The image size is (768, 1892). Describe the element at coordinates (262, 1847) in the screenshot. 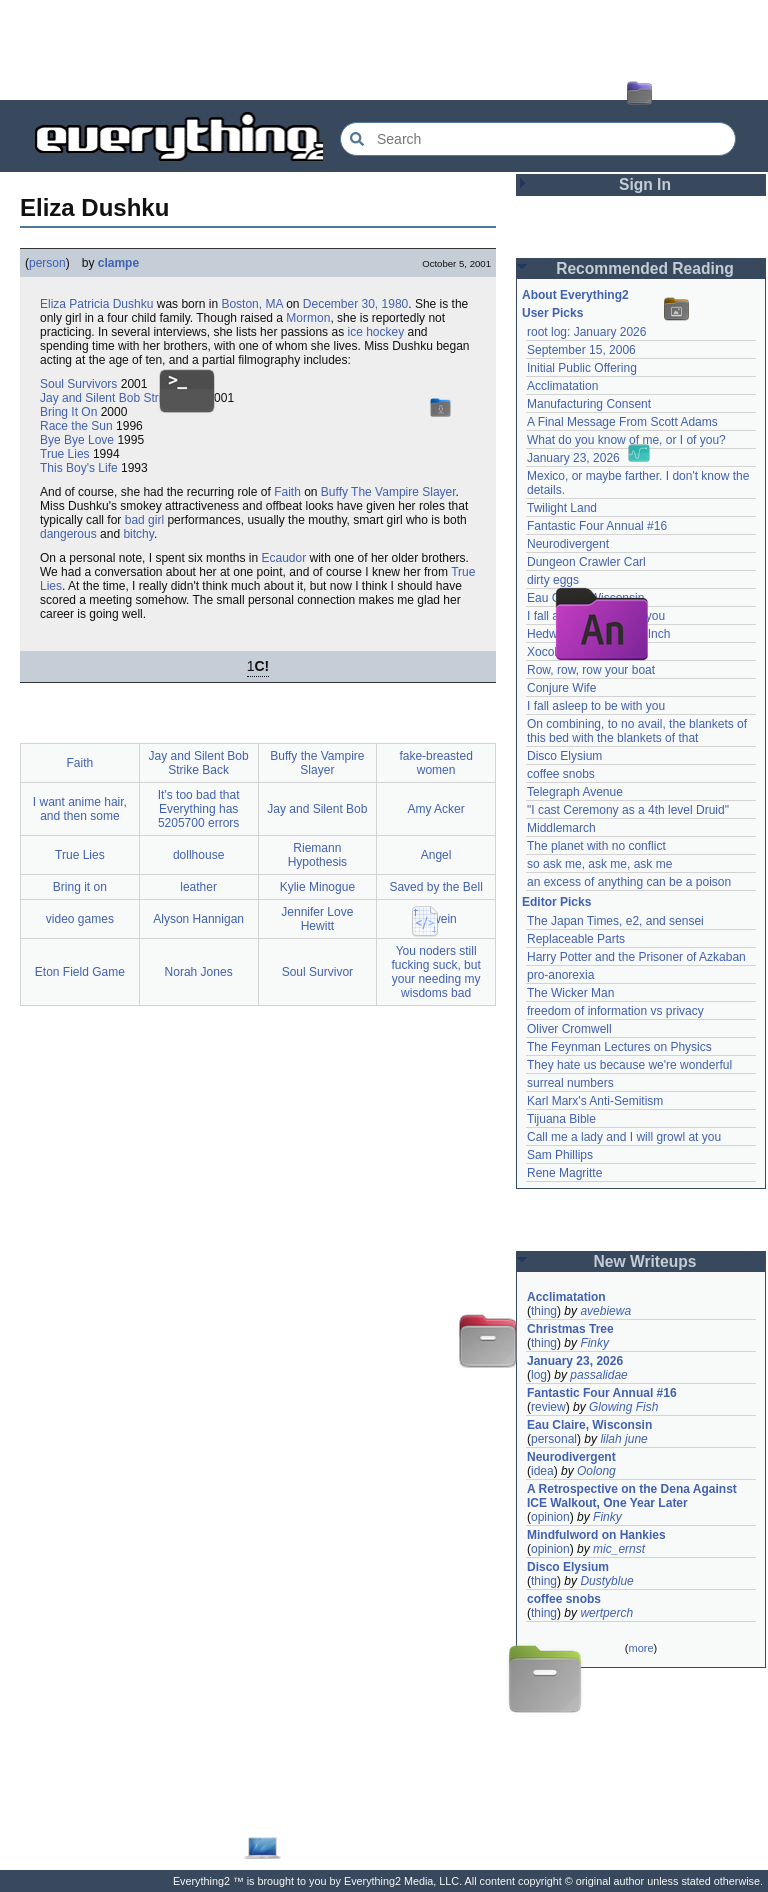

I see `represents a powerbook g4 17-inch device` at that location.